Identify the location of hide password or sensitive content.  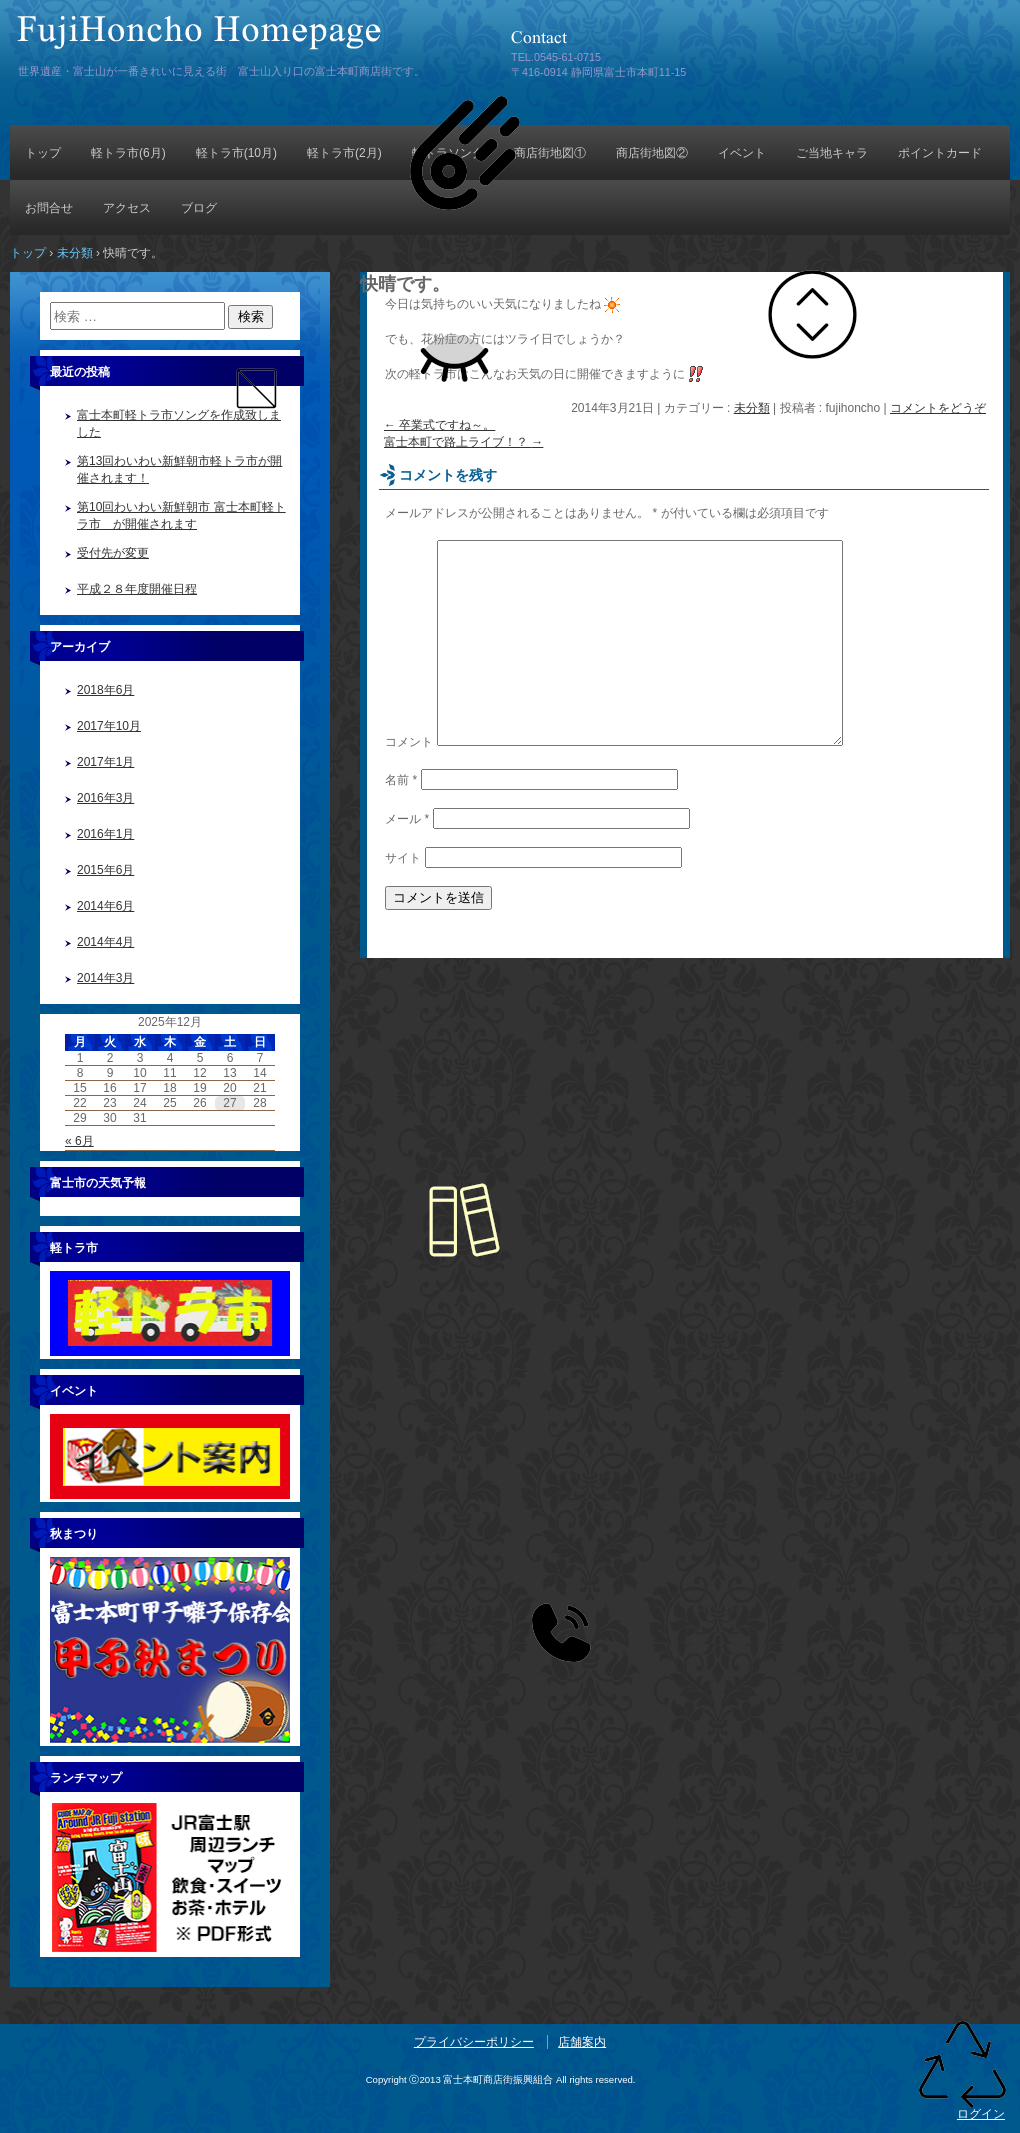
(454, 358).